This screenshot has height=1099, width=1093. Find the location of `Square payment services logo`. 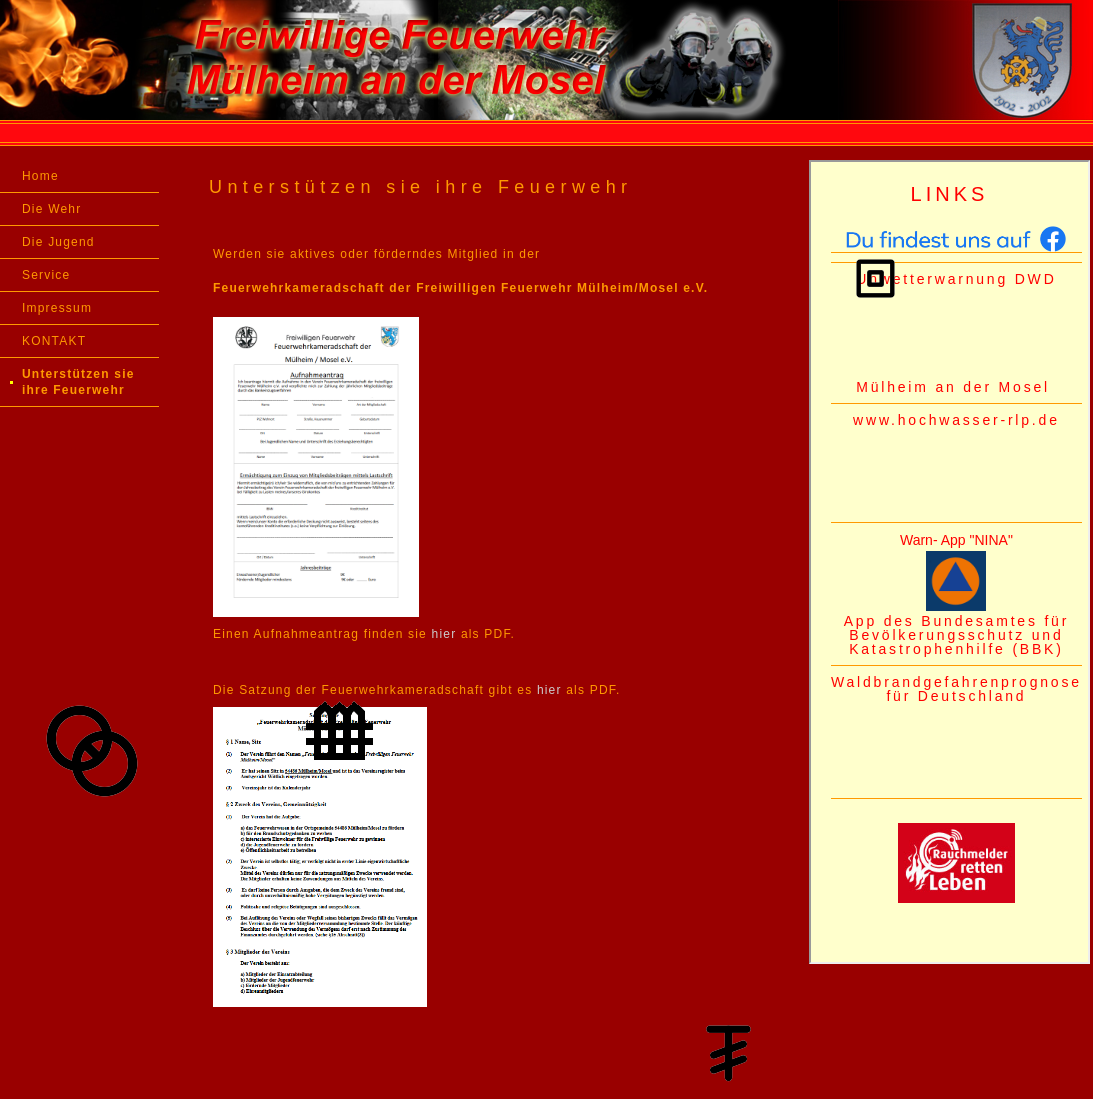

Square payment services logo is located at coordinates (875, 278).